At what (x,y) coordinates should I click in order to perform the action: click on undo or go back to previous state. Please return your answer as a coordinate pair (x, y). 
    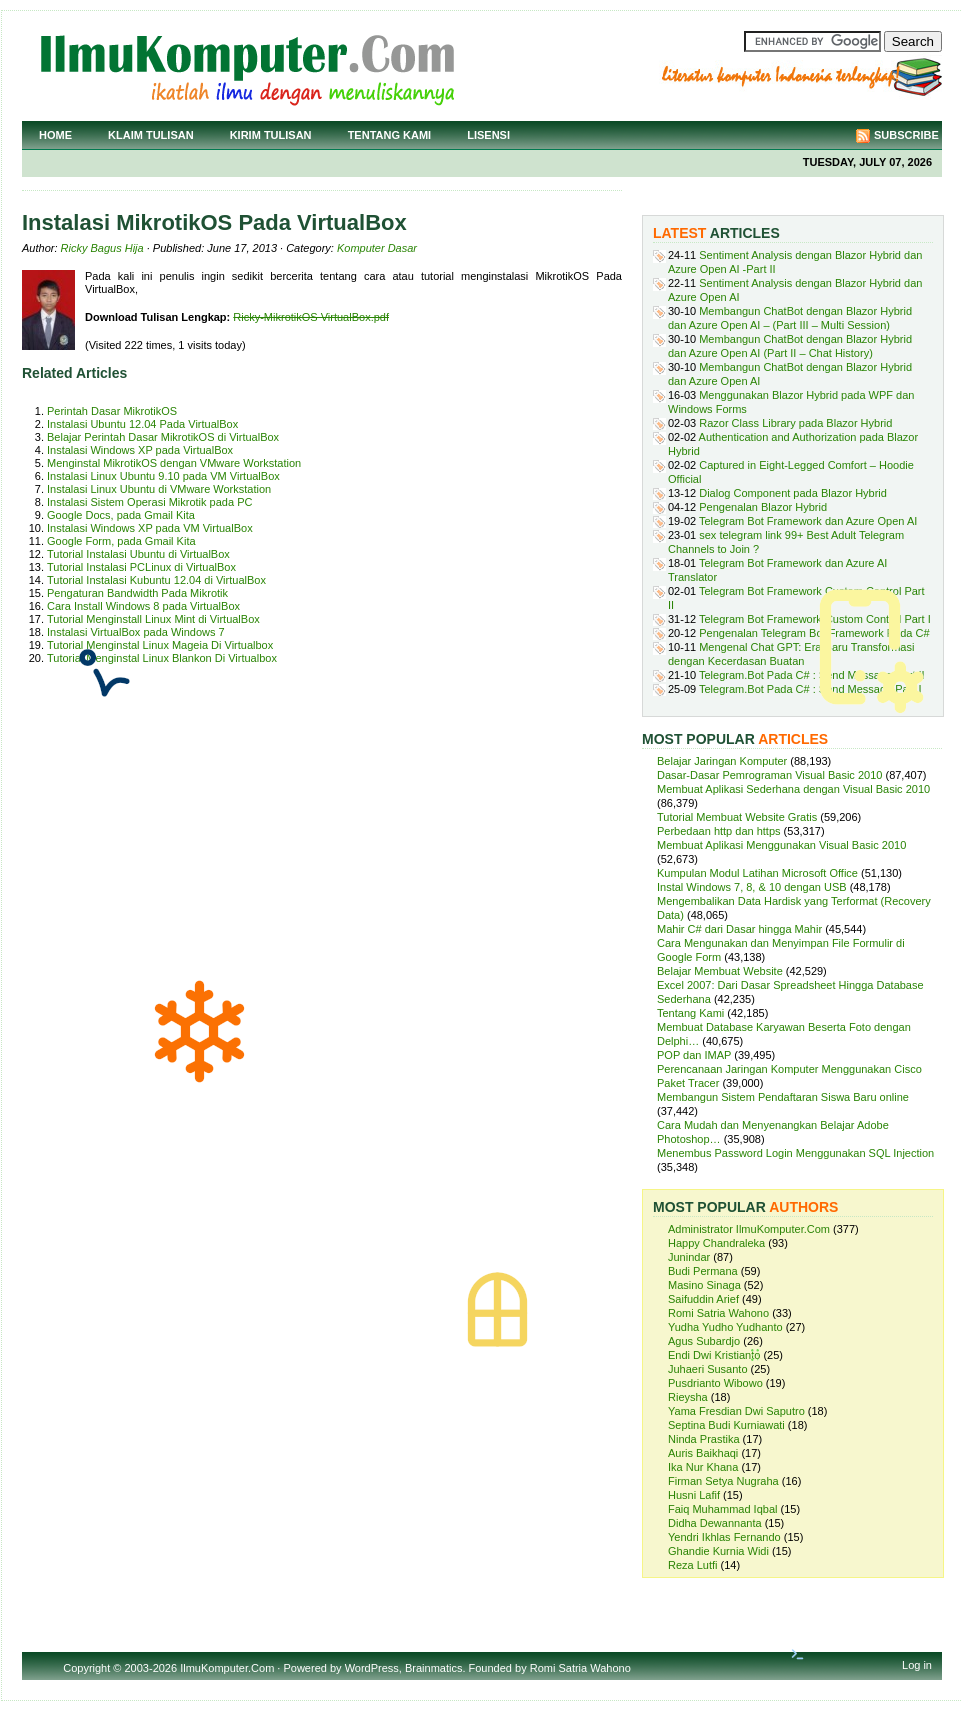
    Looking at the image, I should click on (104, 671).